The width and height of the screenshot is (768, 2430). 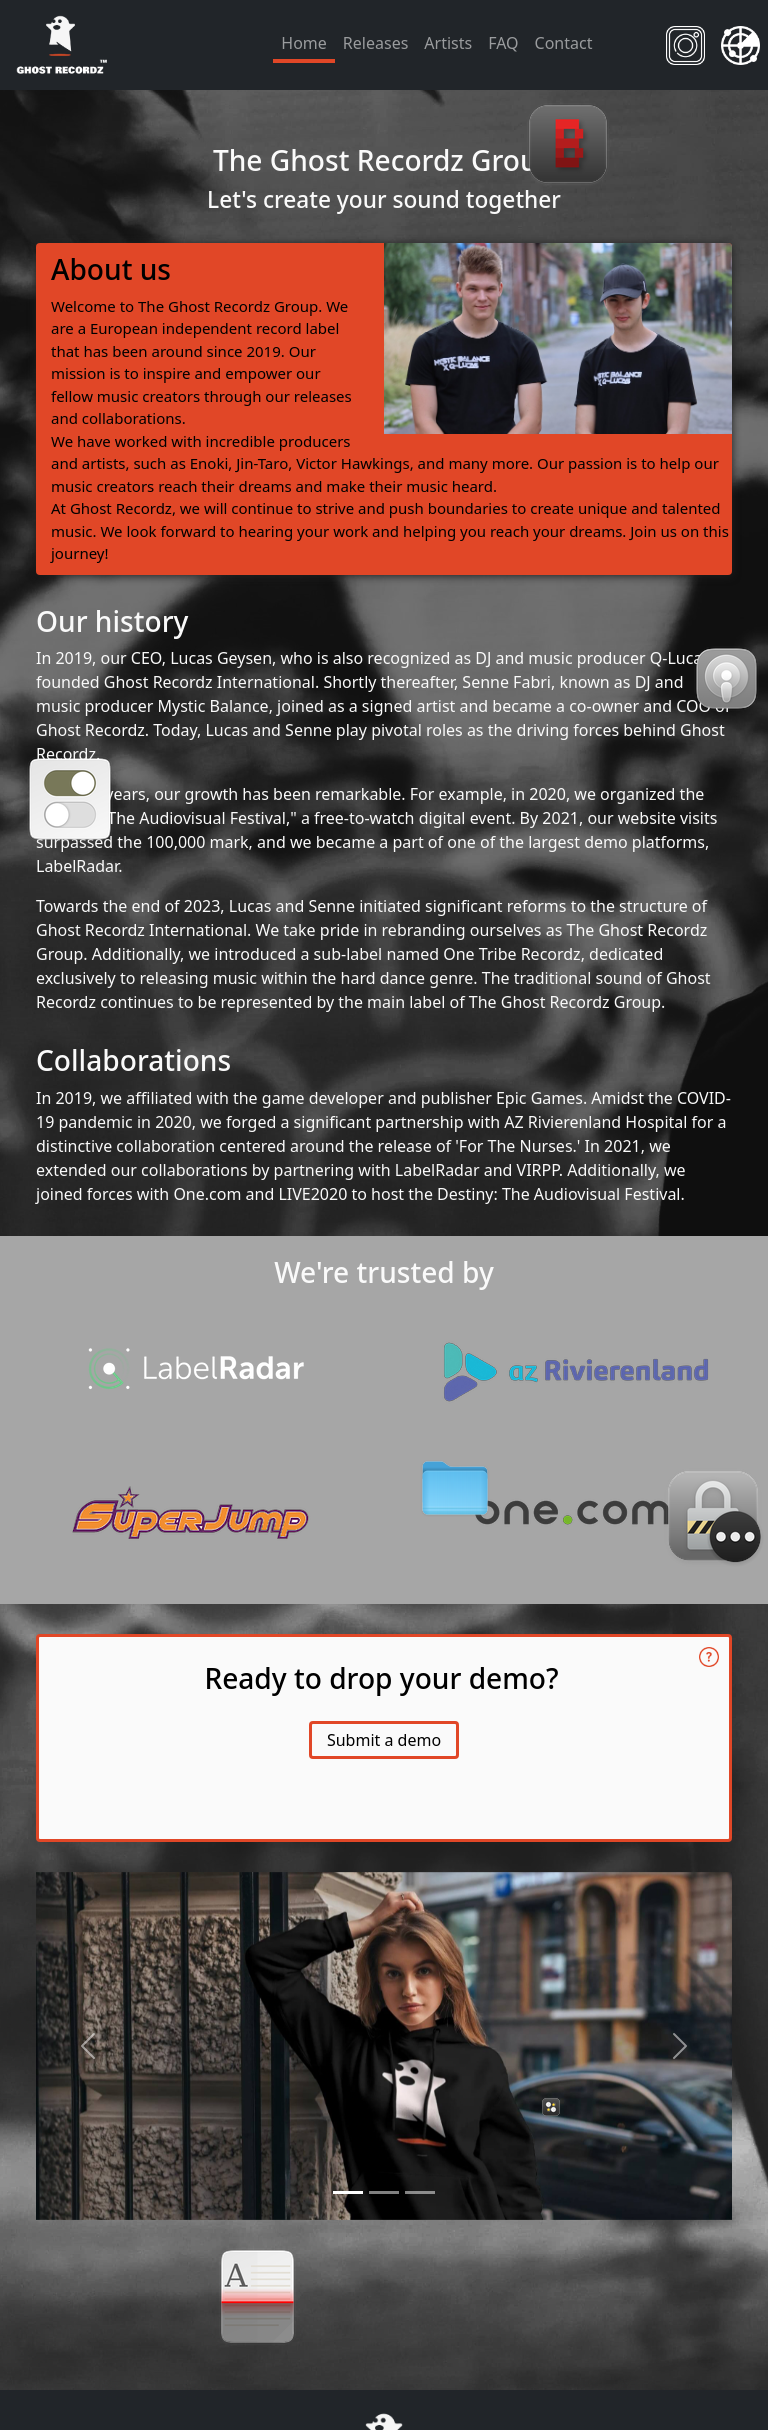 What do you see at coordinates (257, 2296) in the screenshot?
I see `open simple scan document scanner app` at bounding box center [257, 2296].